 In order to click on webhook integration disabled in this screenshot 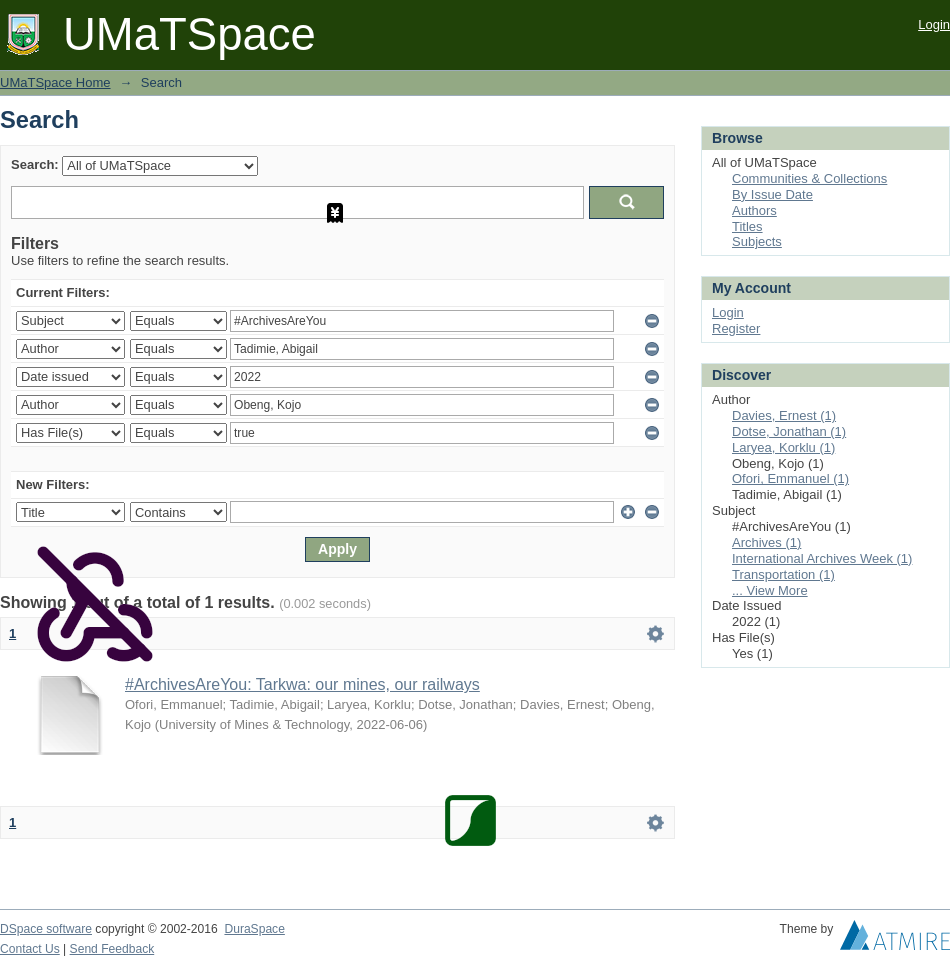, I will do `click(95, 604)`.